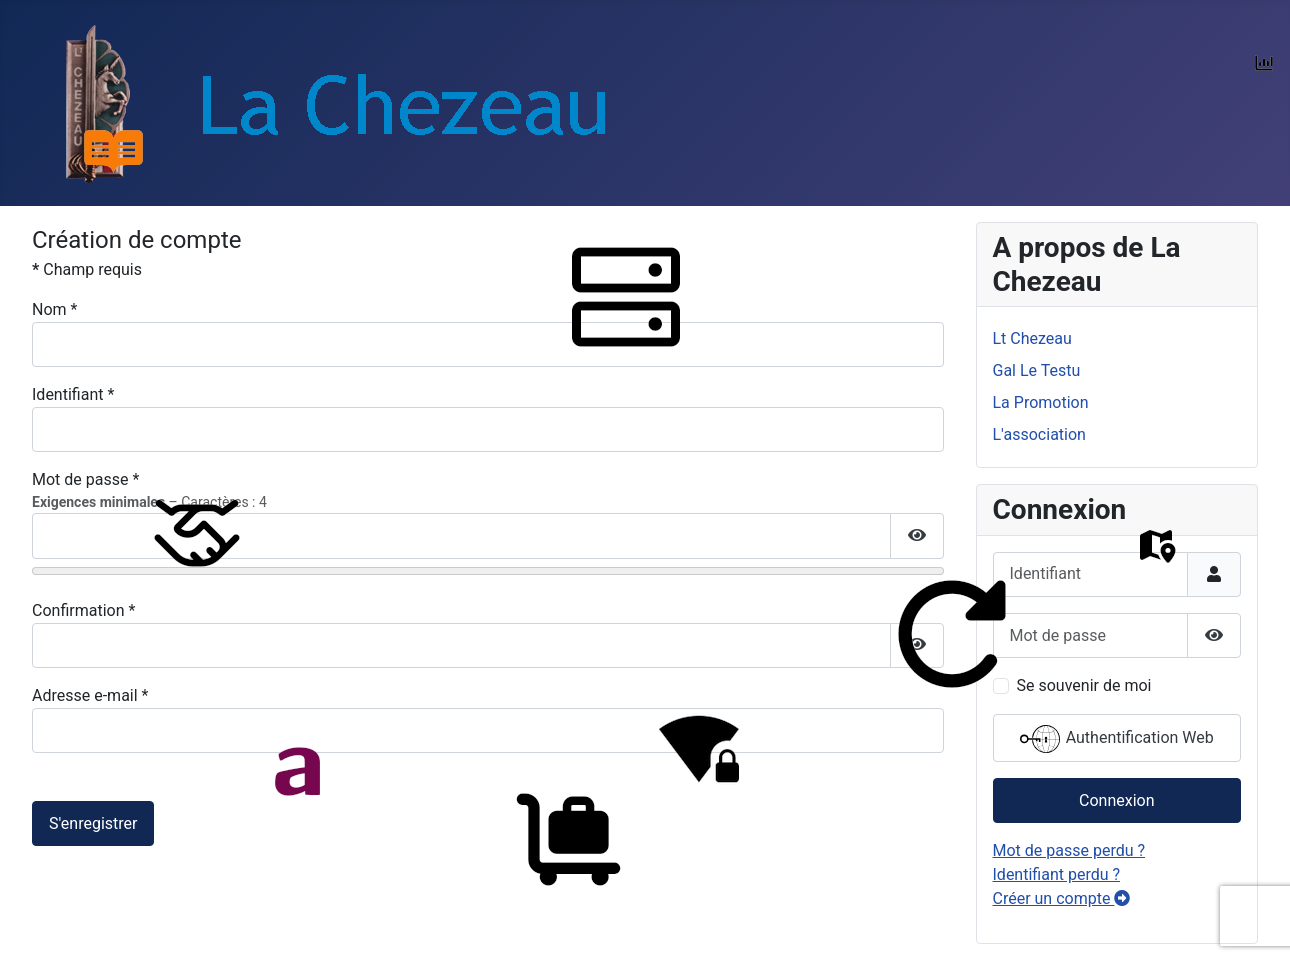  Describe the element at coordinates (113, 151) in the screenshot. I see `view readme documentation` at that location.